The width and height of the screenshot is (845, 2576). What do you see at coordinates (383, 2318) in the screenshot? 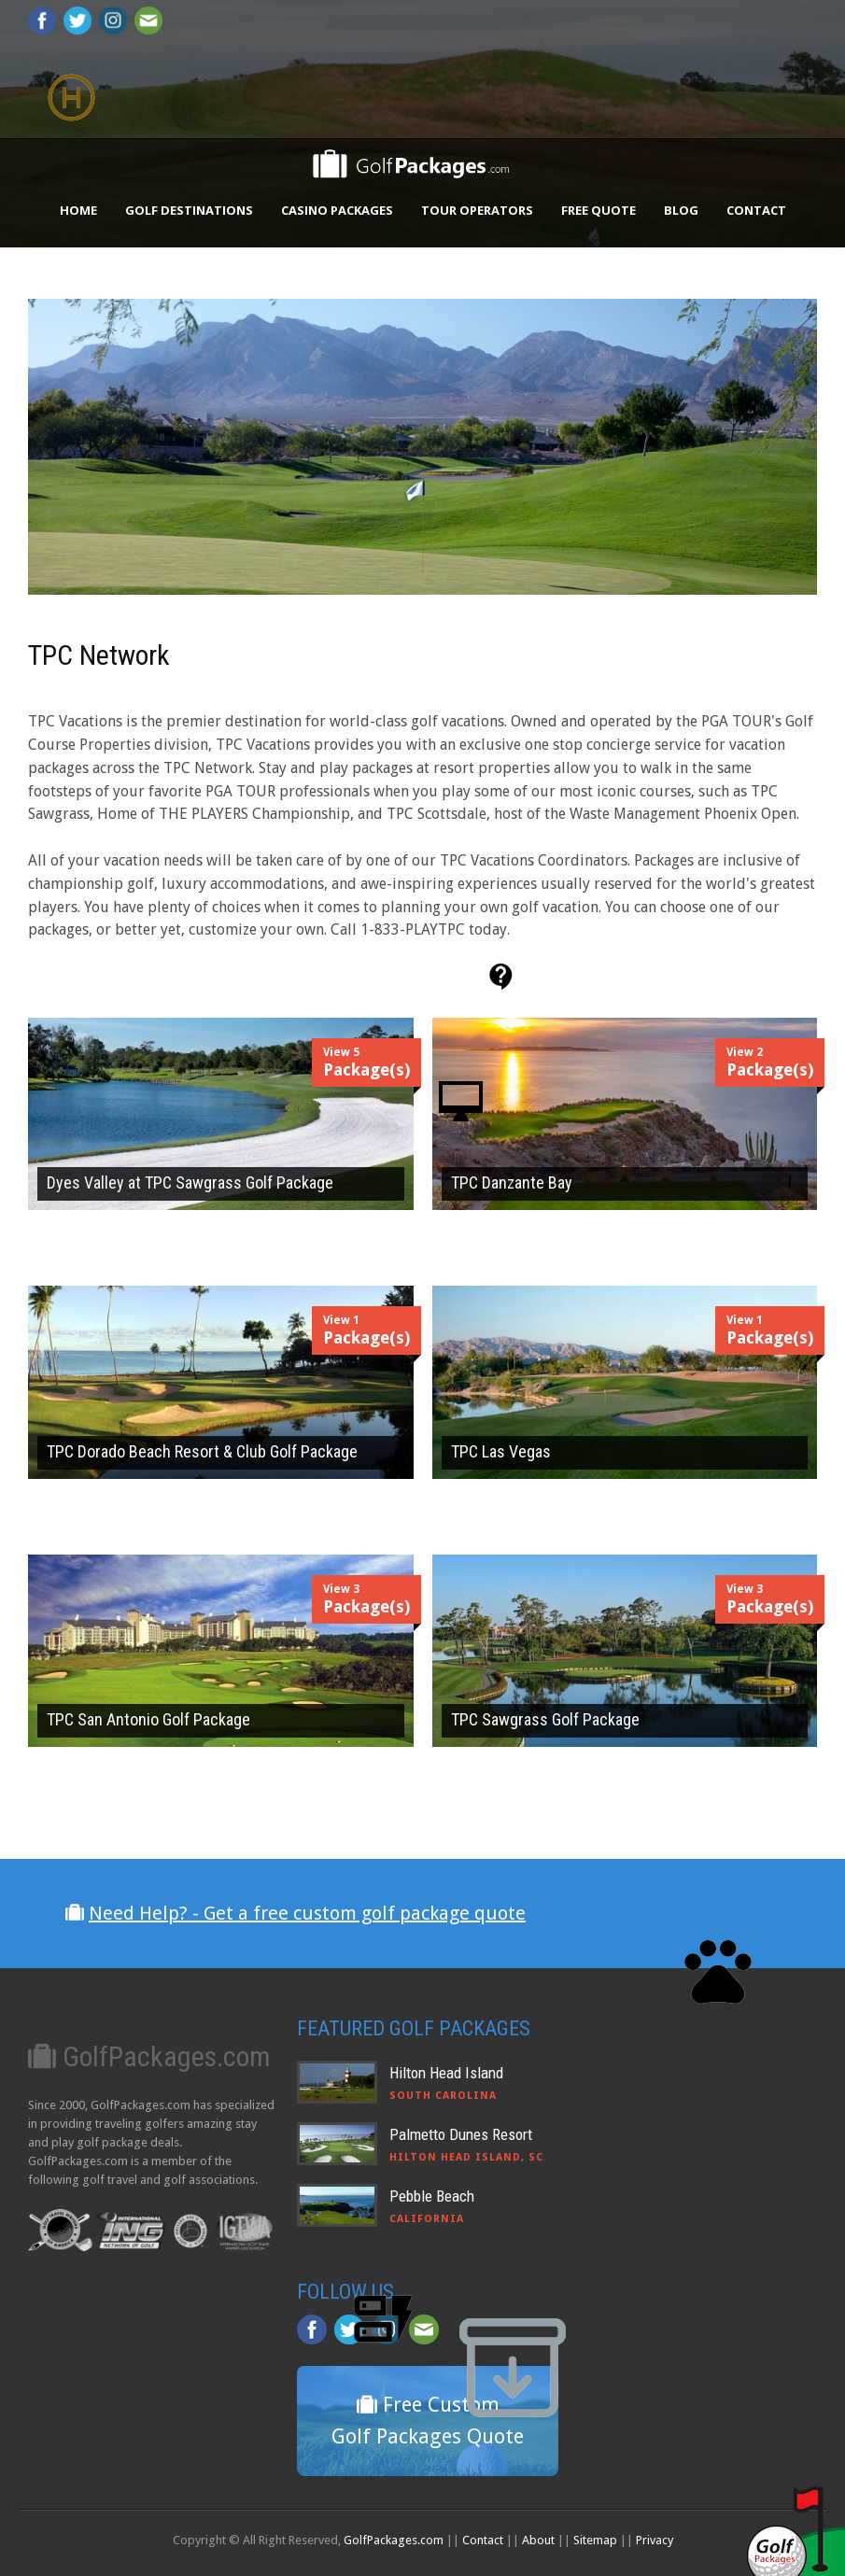
I see `access dynamic form builder` at bounding box center [383, 2318].